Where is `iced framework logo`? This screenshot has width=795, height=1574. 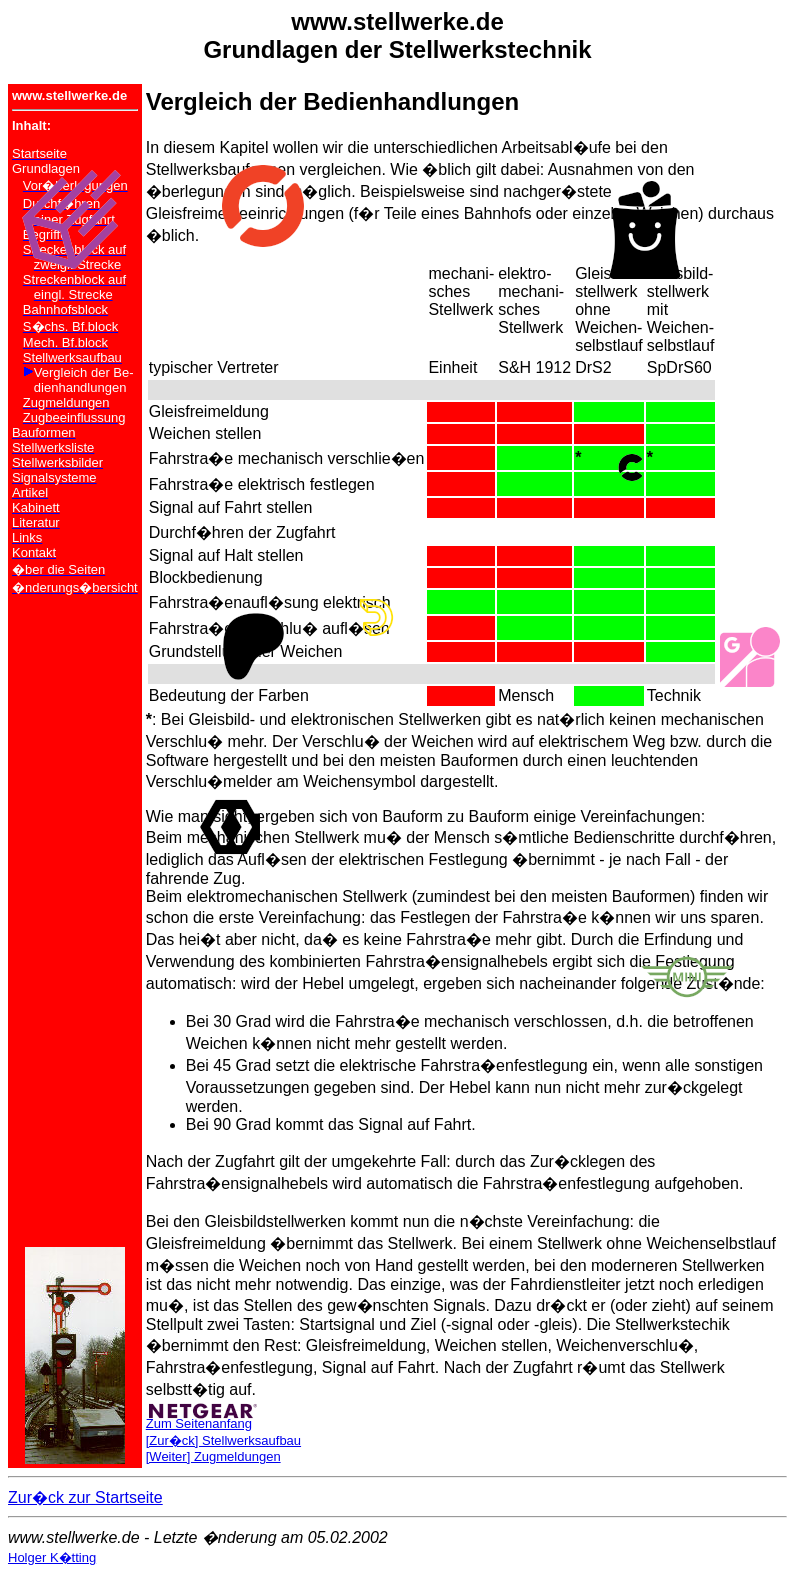 iced framework logo is located at coordinates (71, 219).